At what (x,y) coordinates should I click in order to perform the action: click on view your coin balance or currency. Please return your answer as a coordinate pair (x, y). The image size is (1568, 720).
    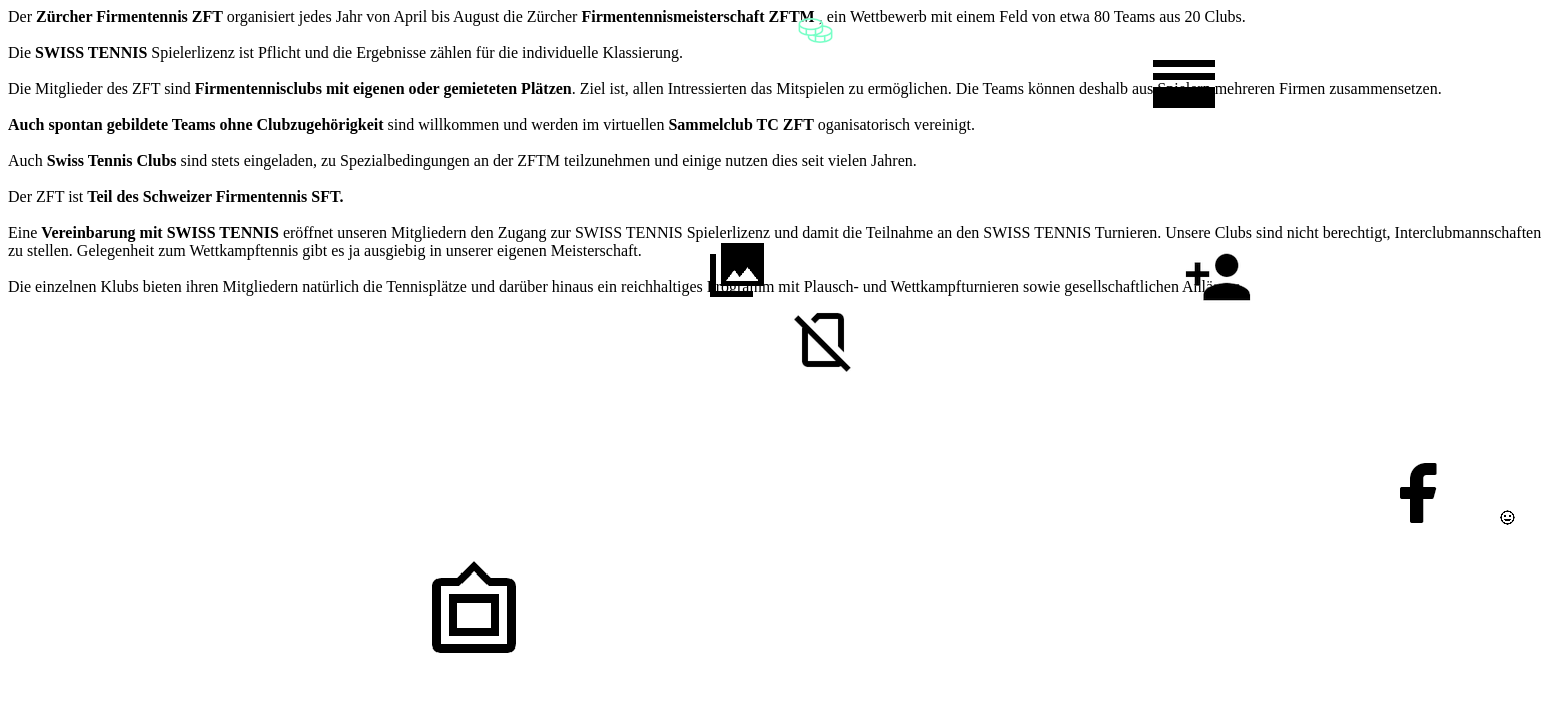
    Looking at the image, I should click on (815, 30).